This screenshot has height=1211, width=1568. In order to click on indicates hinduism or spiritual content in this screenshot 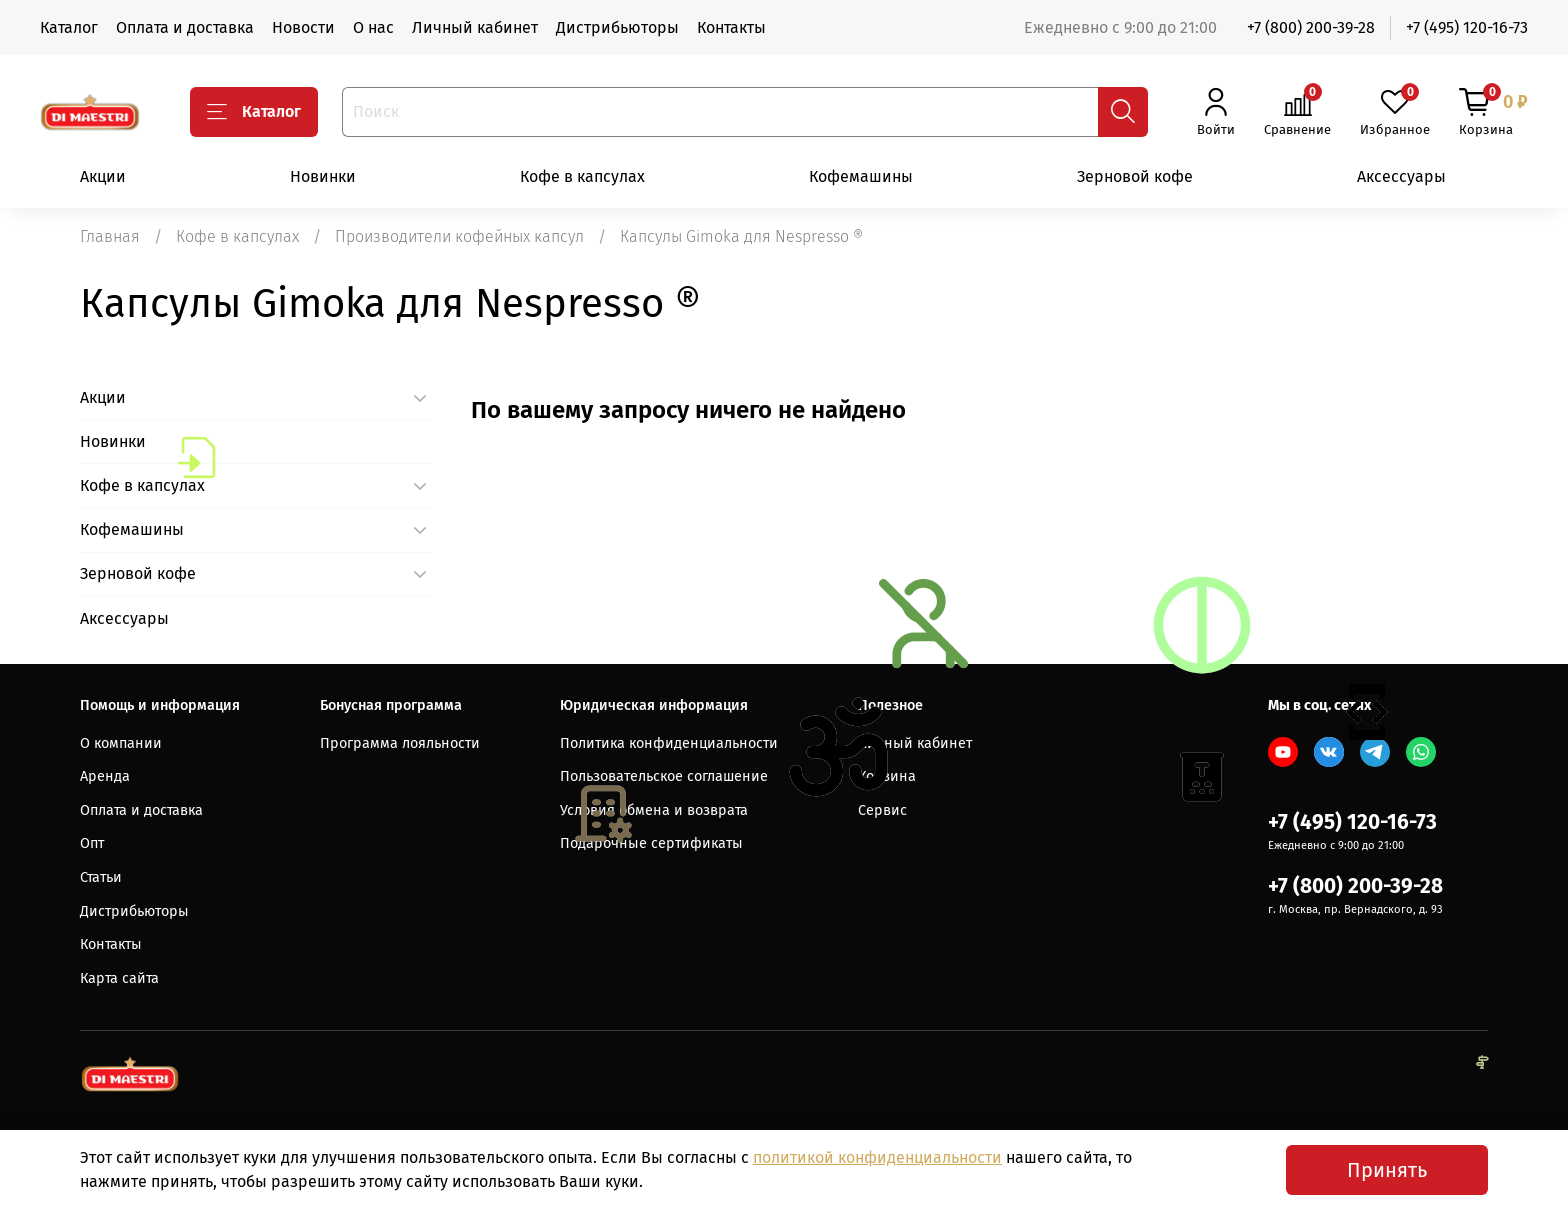, I will do `click(837, 746)`.